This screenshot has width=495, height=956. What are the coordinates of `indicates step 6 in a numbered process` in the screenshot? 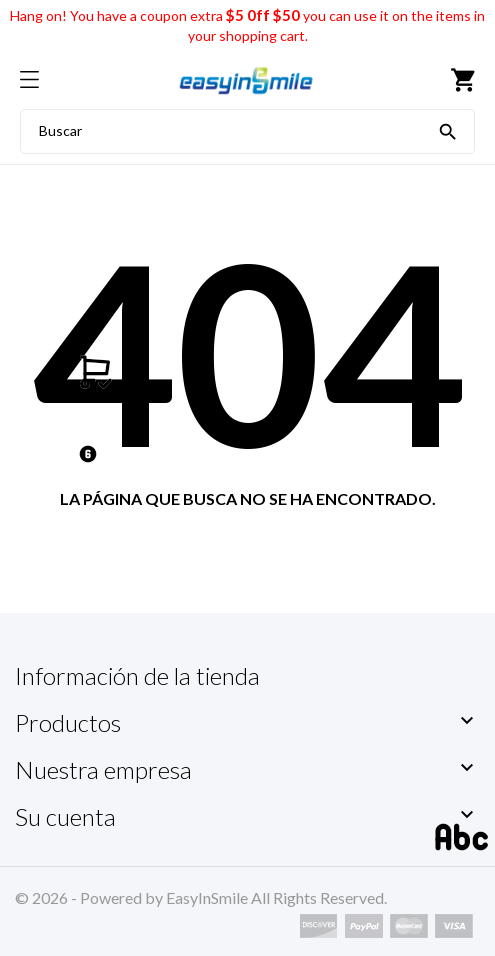 It's located at (88, 454).